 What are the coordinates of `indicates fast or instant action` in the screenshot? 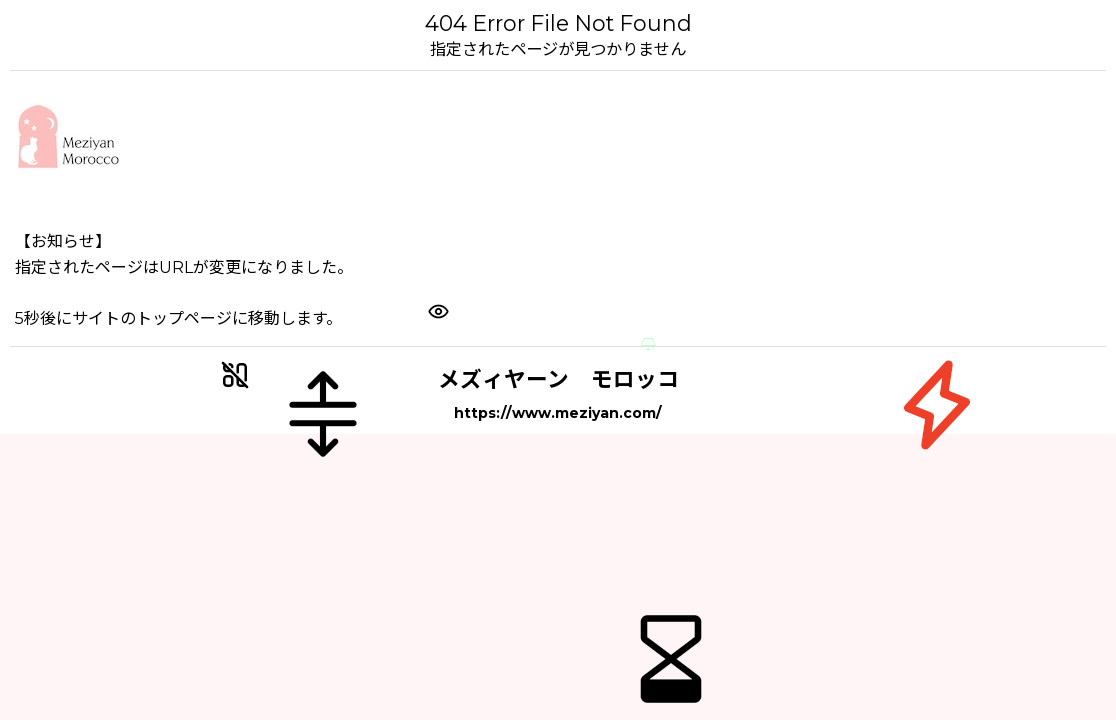 It's located at (937, 405).